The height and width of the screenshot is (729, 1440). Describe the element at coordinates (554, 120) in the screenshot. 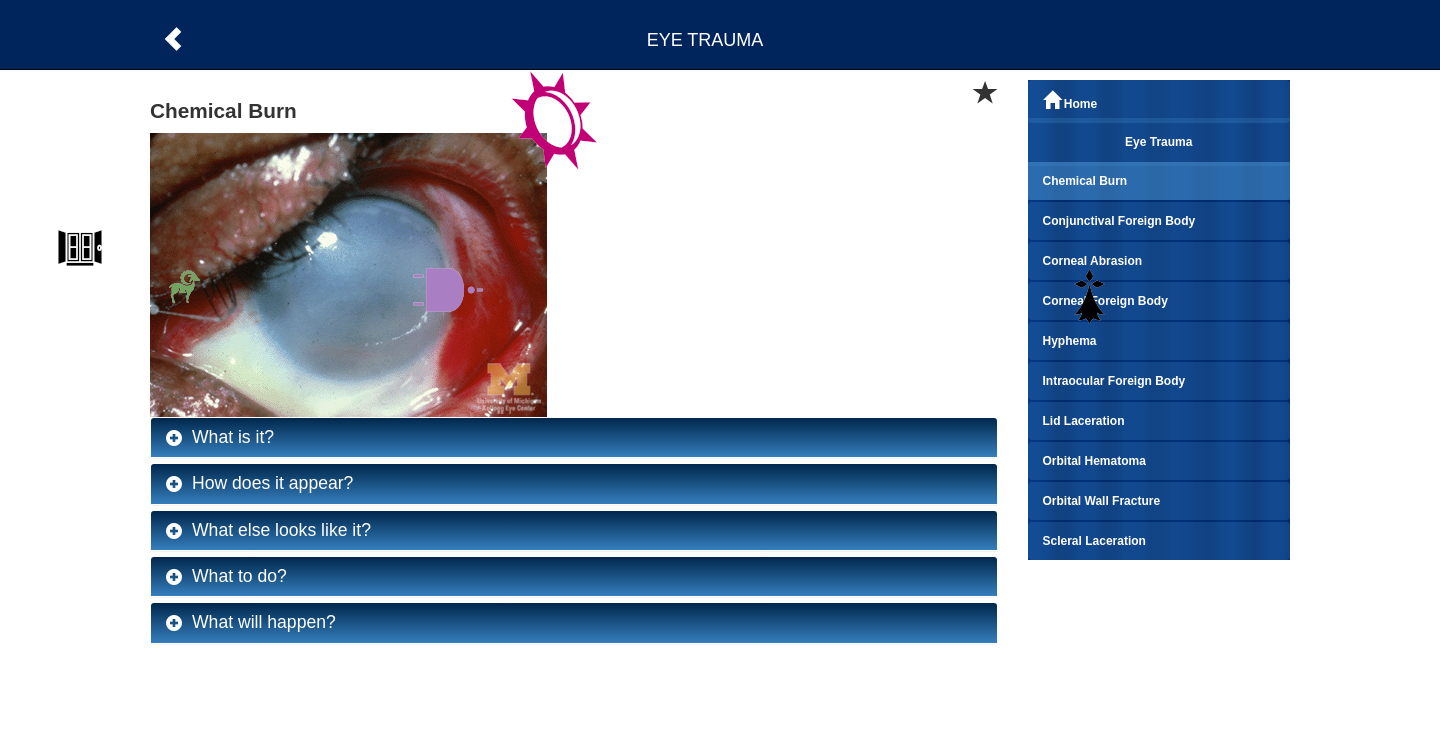

I see `equip a spiked collar accessory to your pet or character` at that location.